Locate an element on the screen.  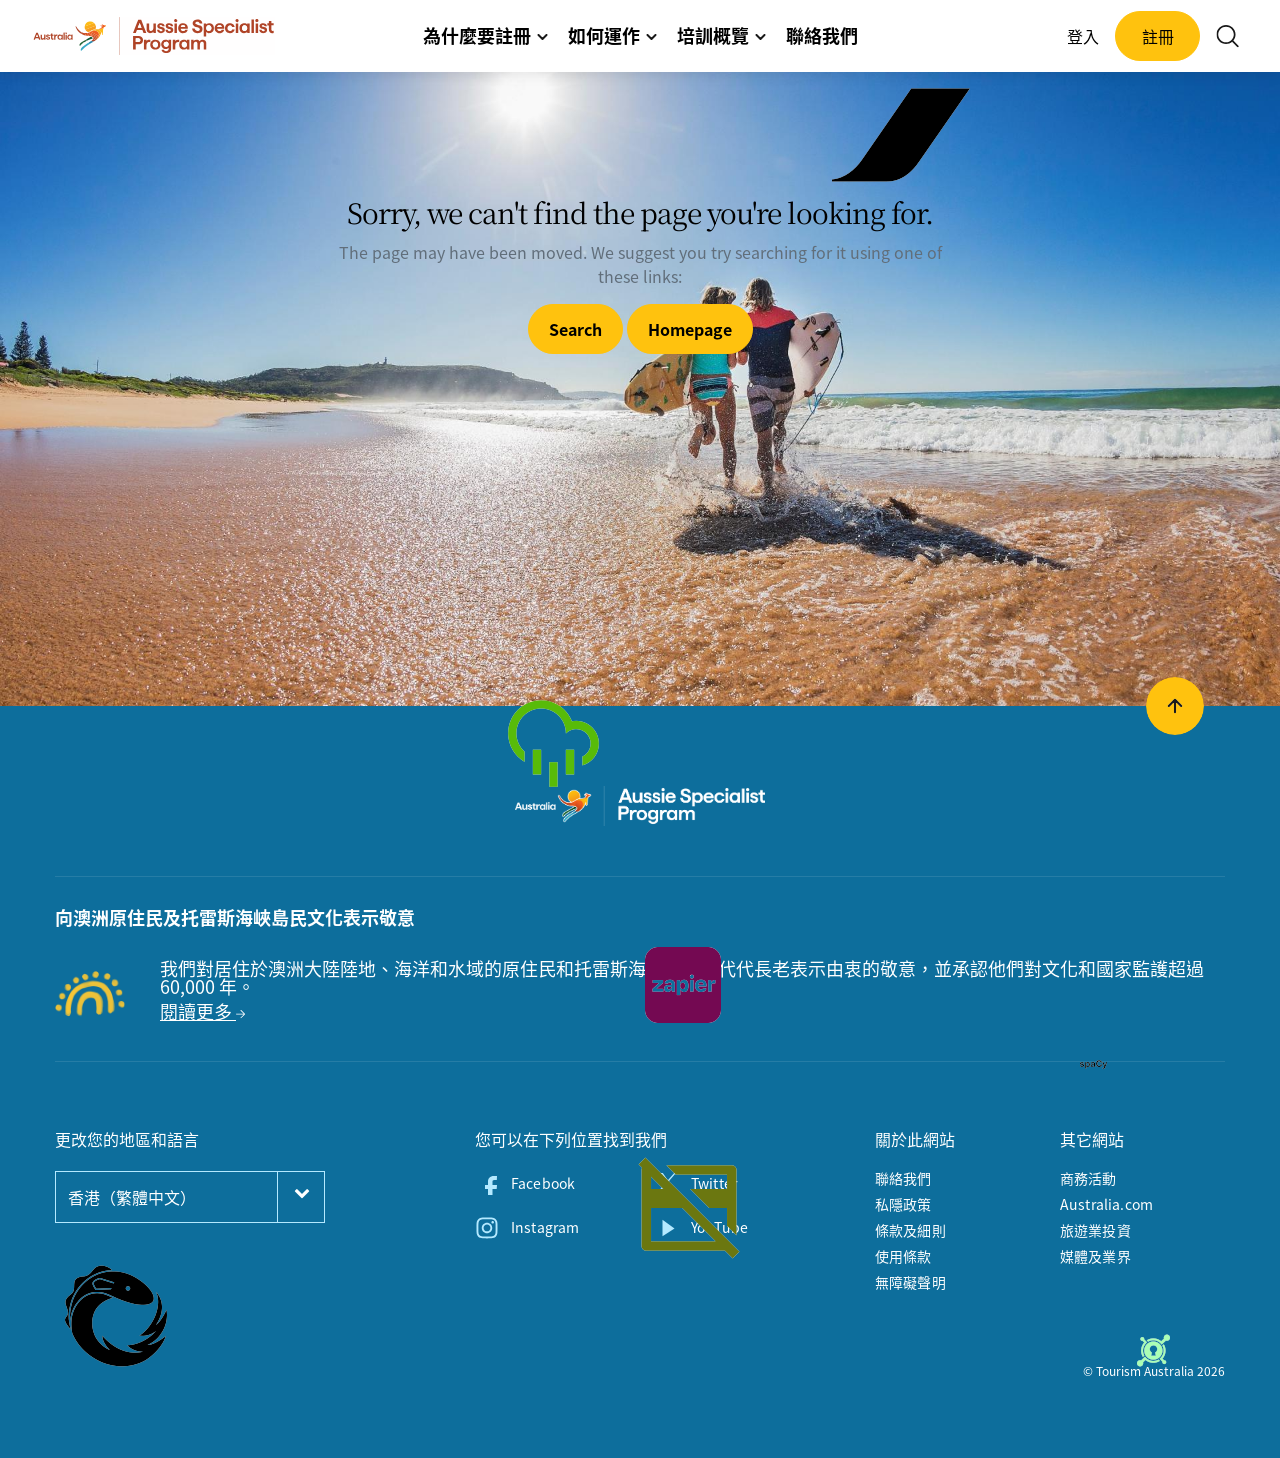
ReactiveX library or framework logo is located at coordinates (116, 1316).